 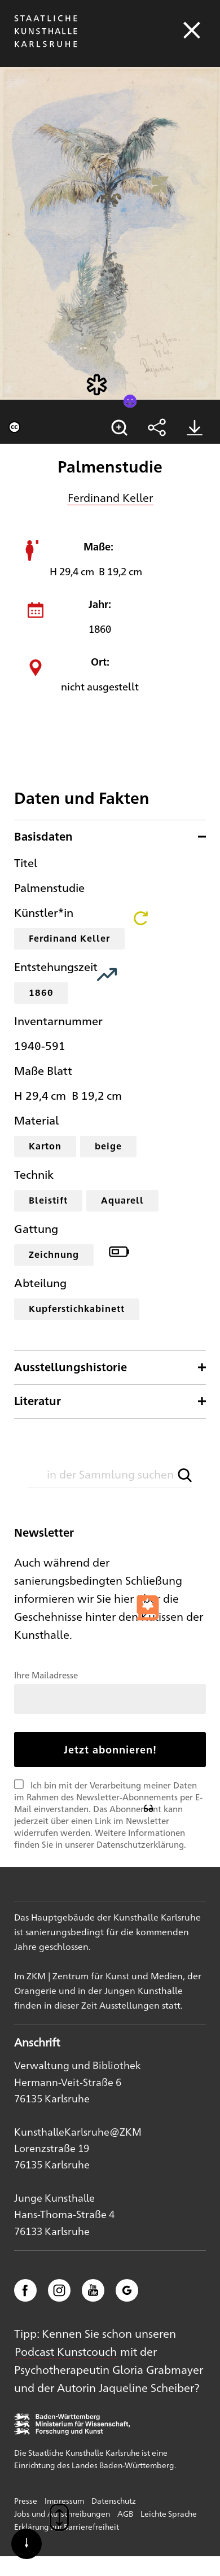 I want to click on view trending or popular content, so click(x=107, y=975).